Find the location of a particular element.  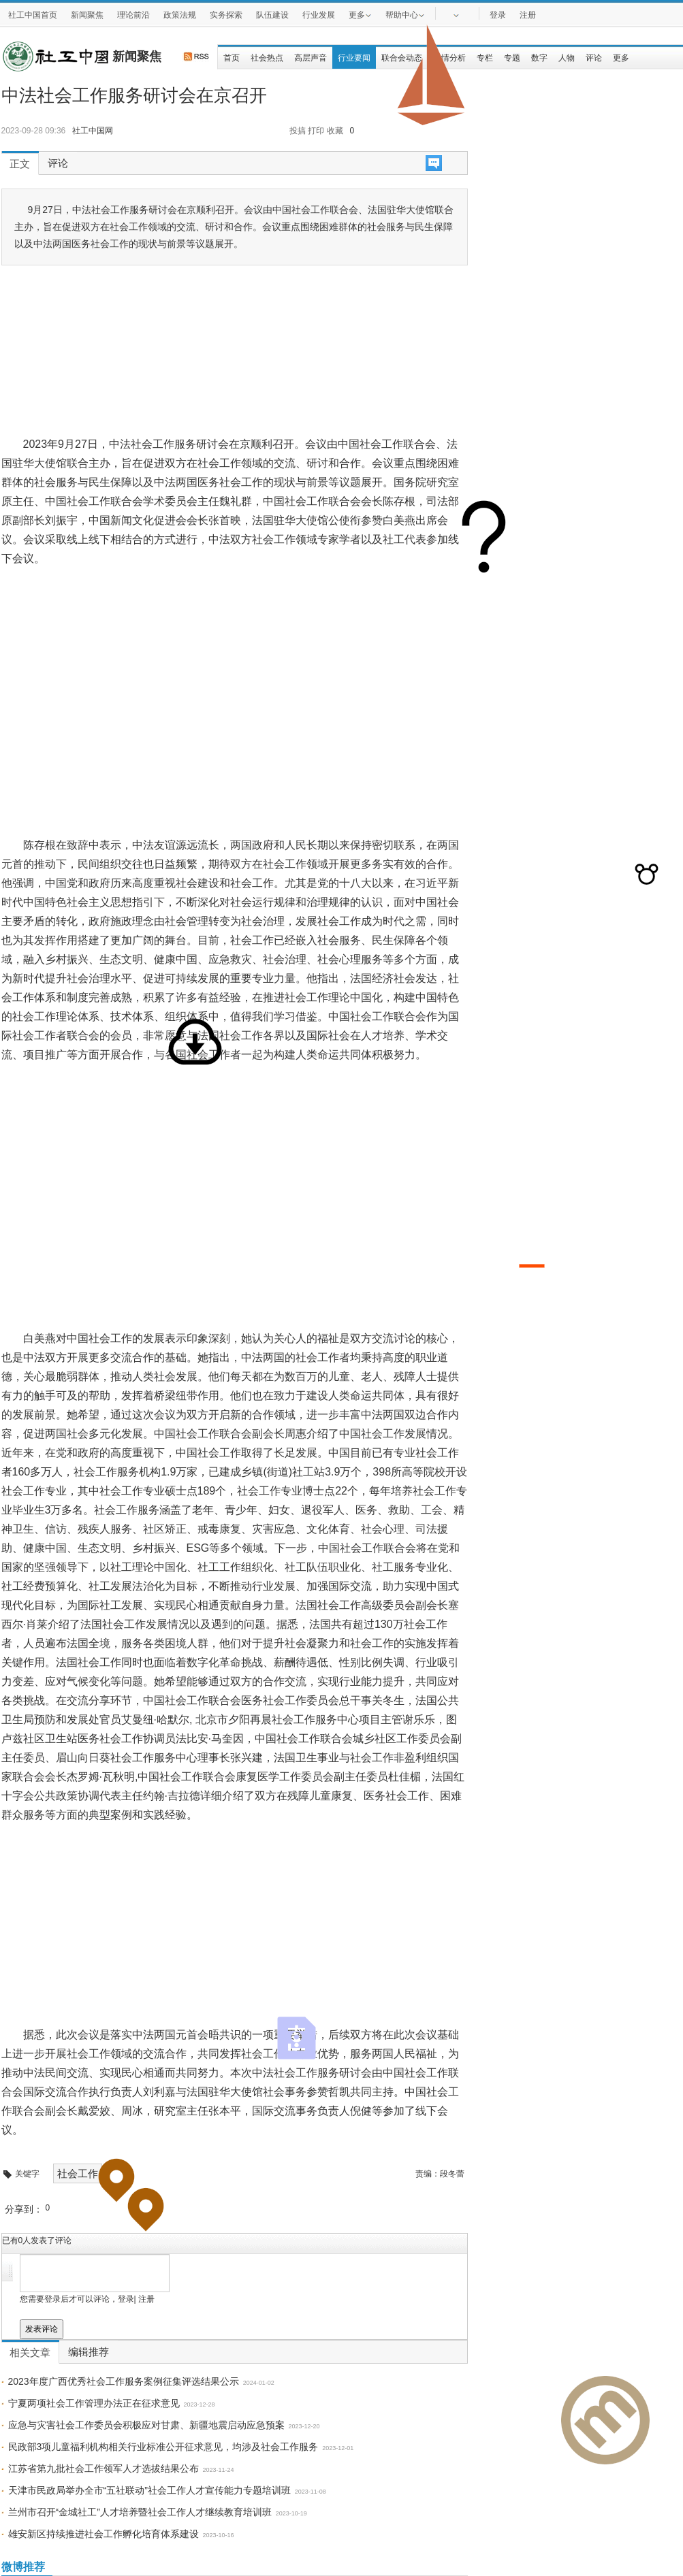

remove or subtract an item is located at coordinates (532, 1266).